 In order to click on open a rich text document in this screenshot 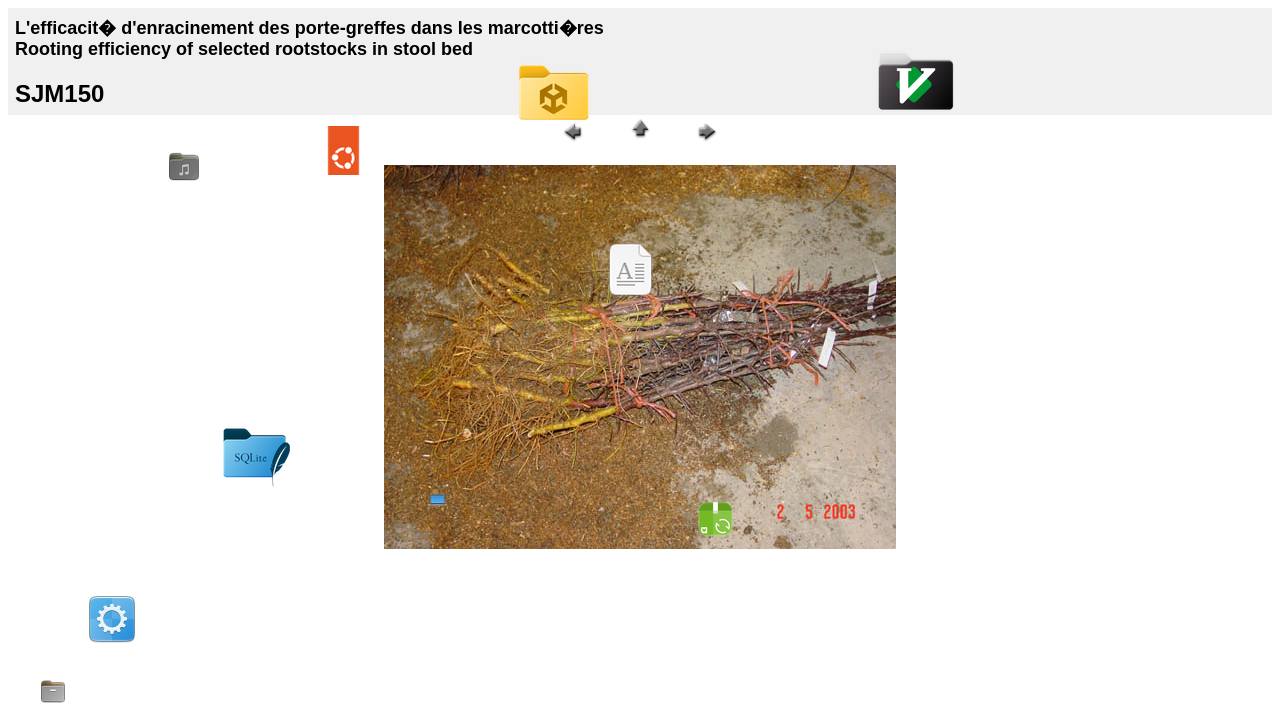, I will do `click(630, 269)`.